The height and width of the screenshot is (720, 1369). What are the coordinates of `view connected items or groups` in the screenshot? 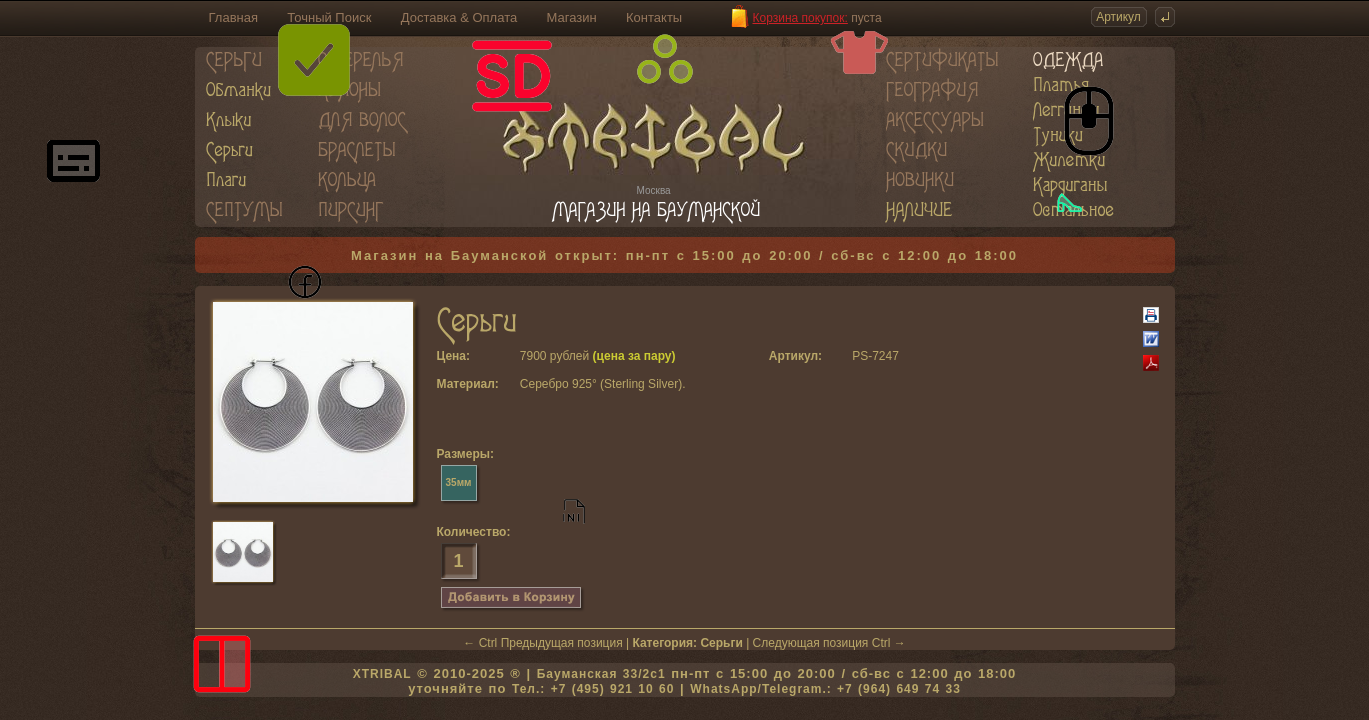 It's located at (665, 60).